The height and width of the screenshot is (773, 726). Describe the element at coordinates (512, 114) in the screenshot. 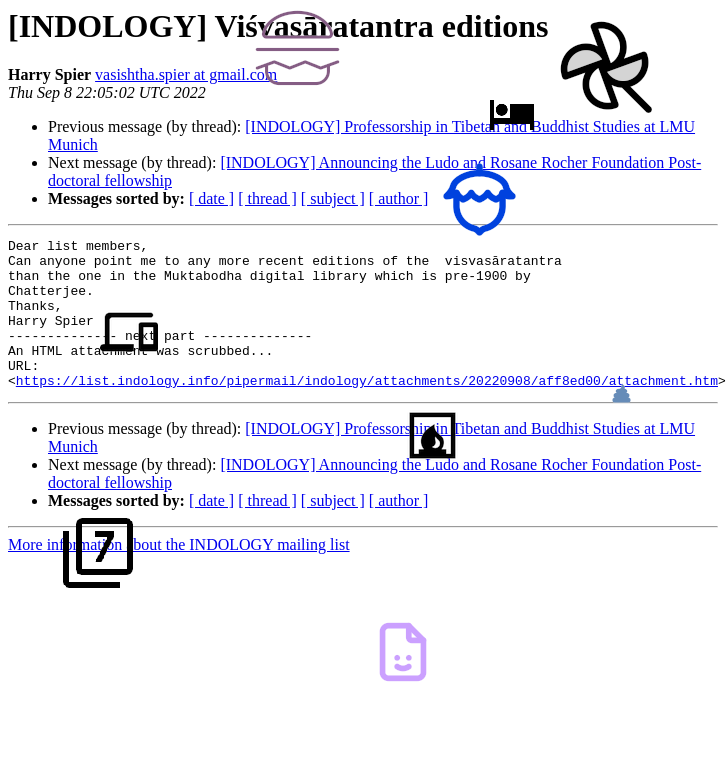

I see `find nearby hotels or accommodations` at that location.